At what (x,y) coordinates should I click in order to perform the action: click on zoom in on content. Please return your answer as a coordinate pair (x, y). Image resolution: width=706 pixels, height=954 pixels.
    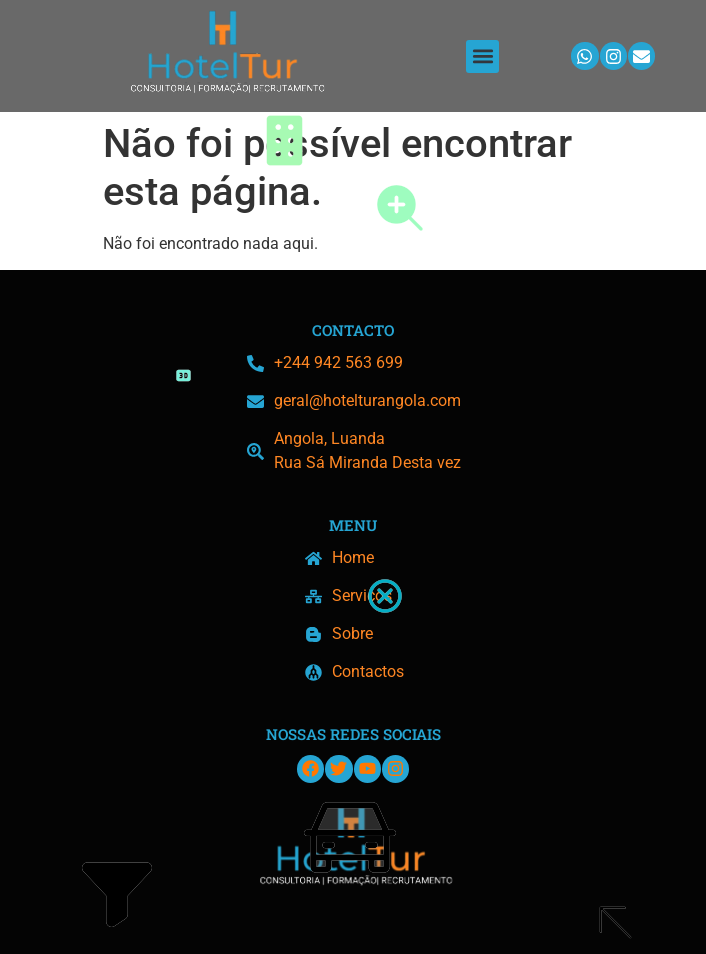
    Looking at the image, I should click on (400, 208).